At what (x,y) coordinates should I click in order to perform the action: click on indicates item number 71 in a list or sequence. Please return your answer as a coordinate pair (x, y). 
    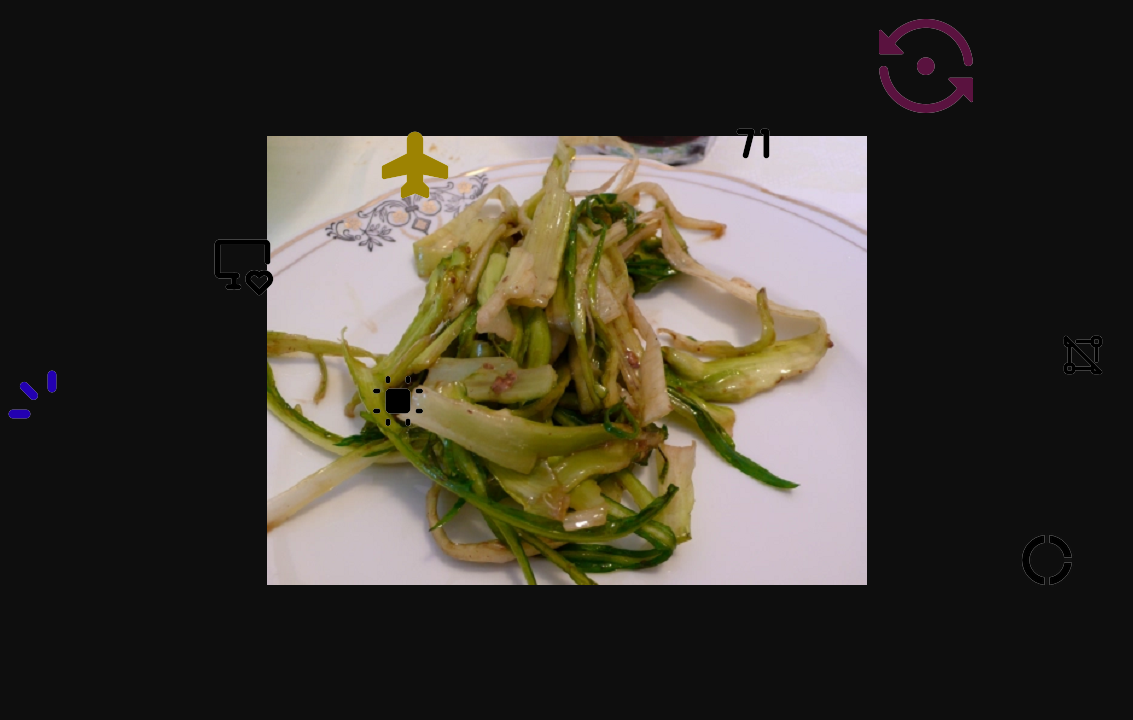
    Looking at the image, I should click on (754, 143).